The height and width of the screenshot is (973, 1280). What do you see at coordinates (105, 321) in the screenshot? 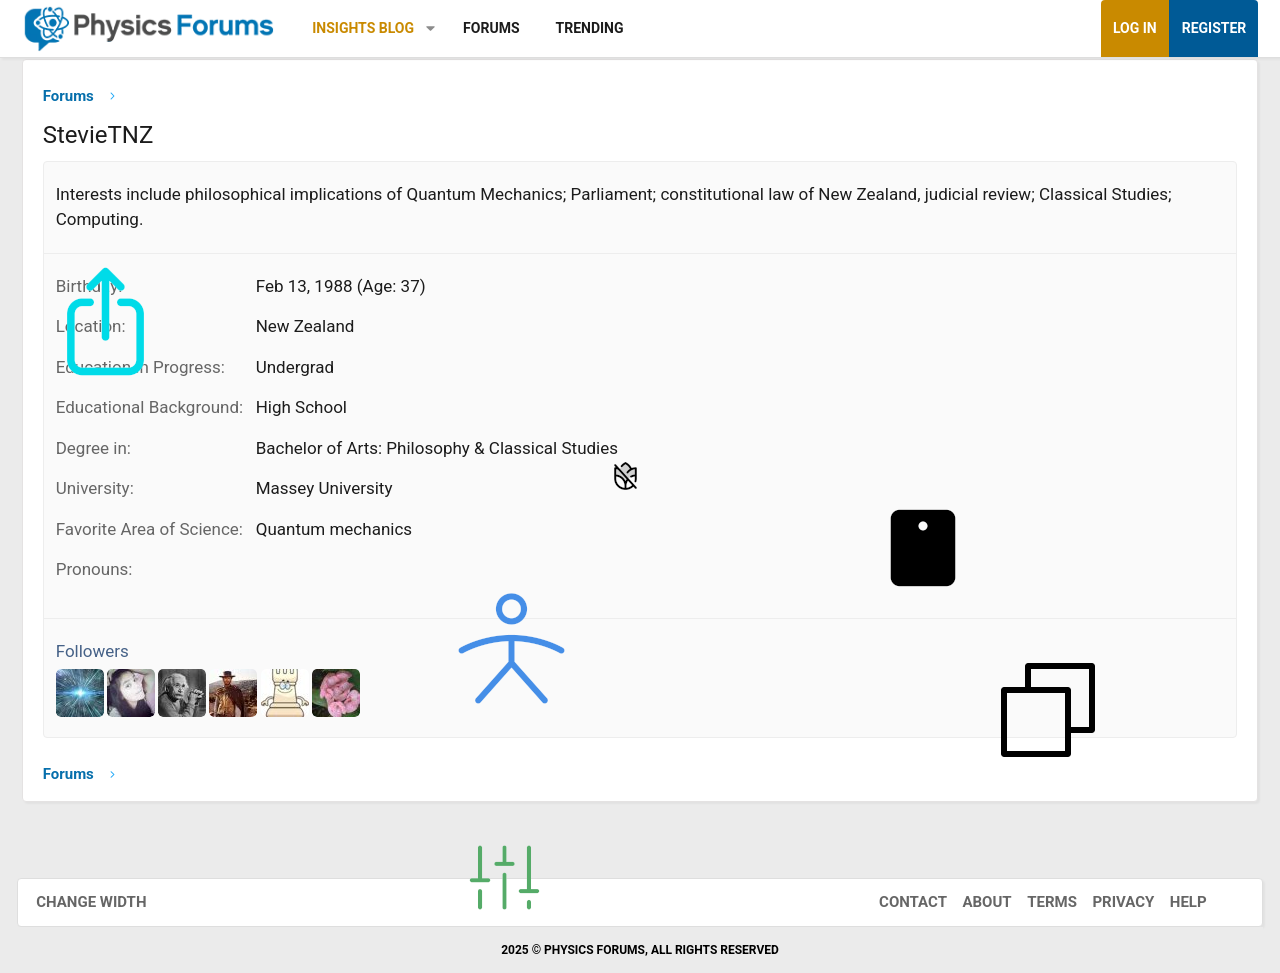
I see `share content to another app or service` at bounding box center [105, 321].